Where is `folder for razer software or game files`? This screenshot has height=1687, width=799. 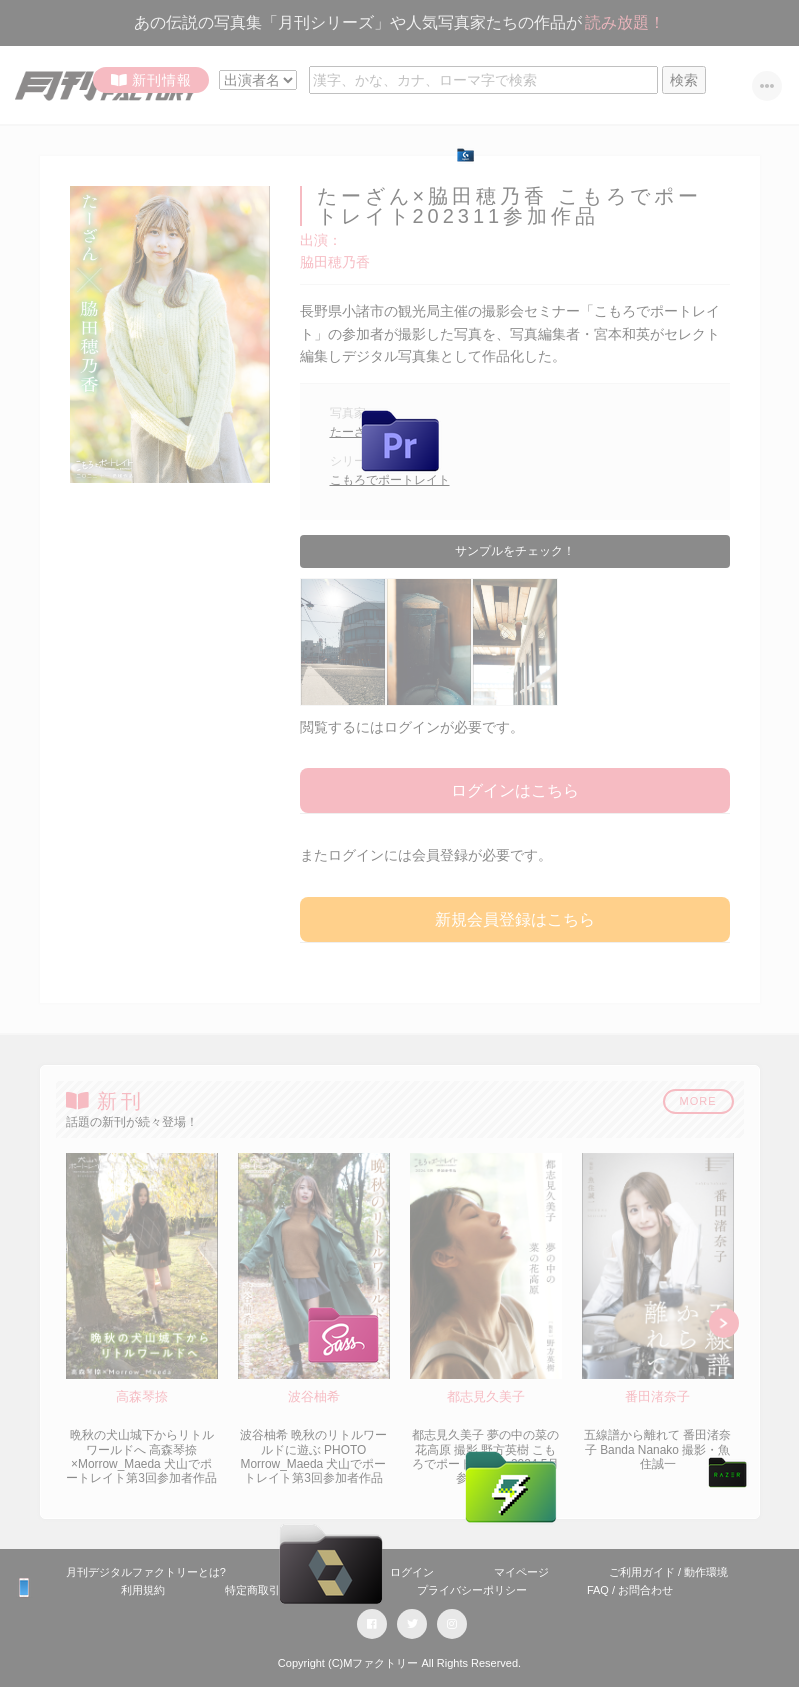
folder for razer software or game files is located at coordinates (727, 1473).